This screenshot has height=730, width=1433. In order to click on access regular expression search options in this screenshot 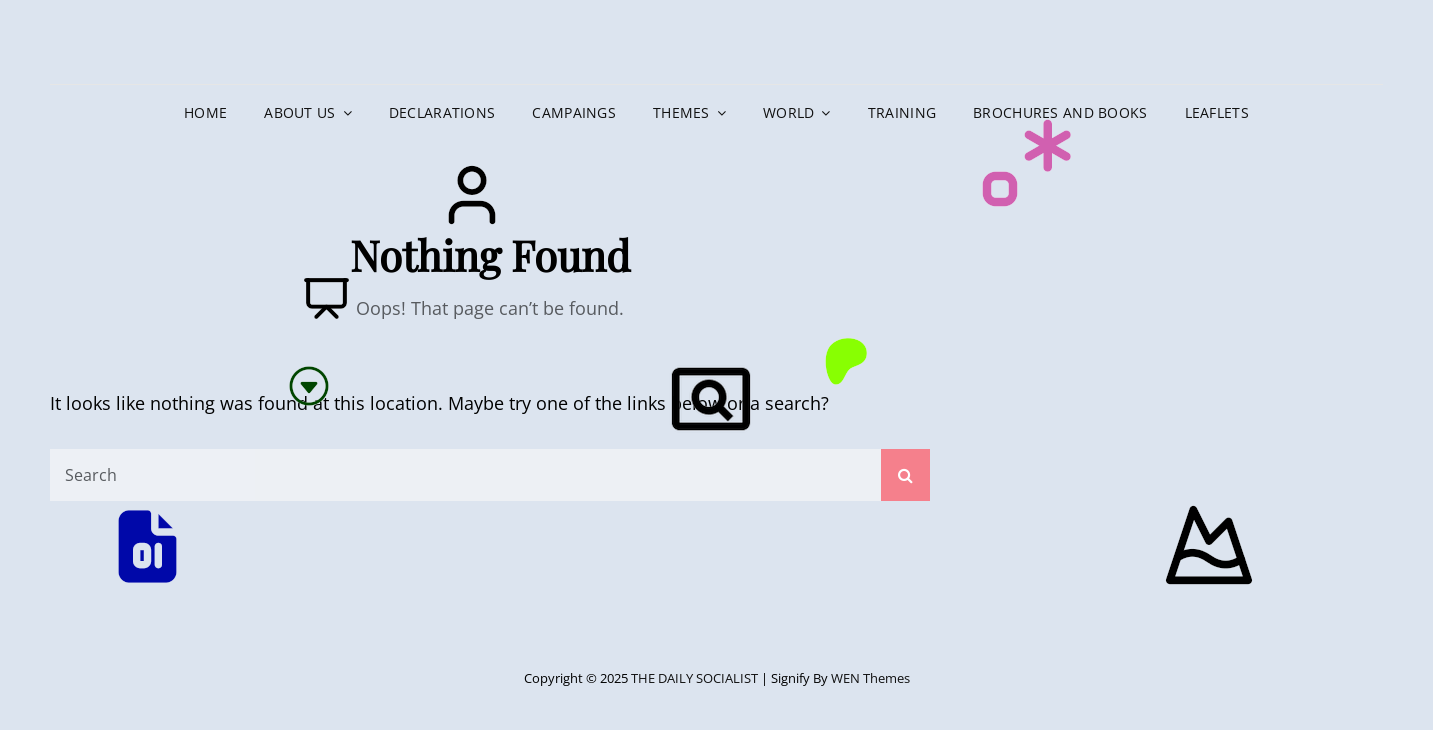, I will do `click(1026, 163)`.